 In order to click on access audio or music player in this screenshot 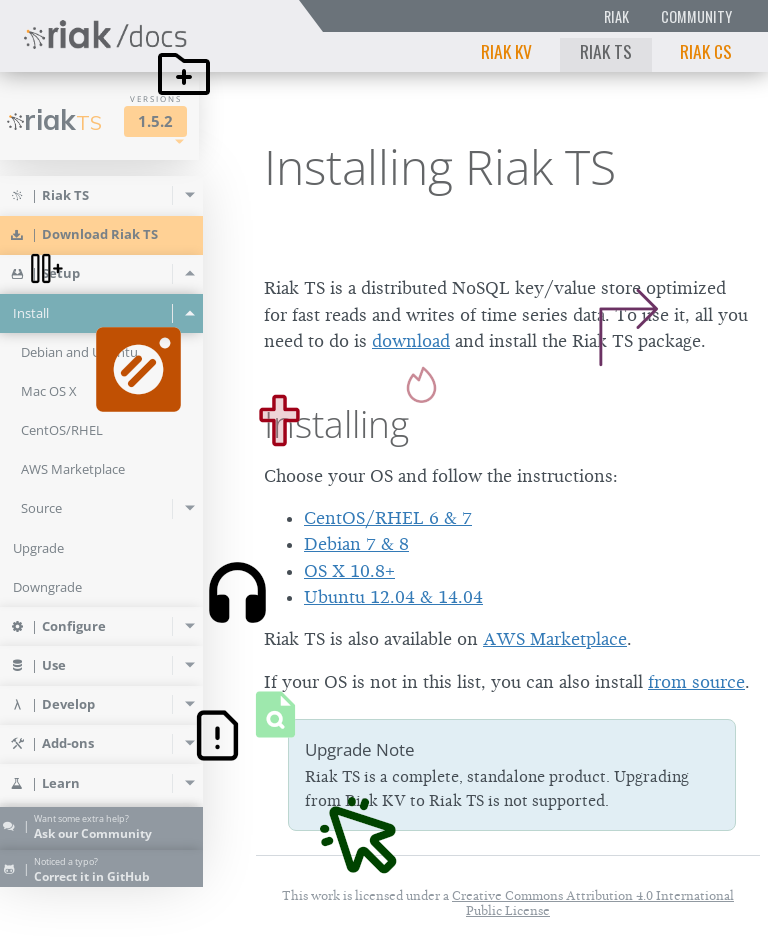, I will do `click(237, 594)`.